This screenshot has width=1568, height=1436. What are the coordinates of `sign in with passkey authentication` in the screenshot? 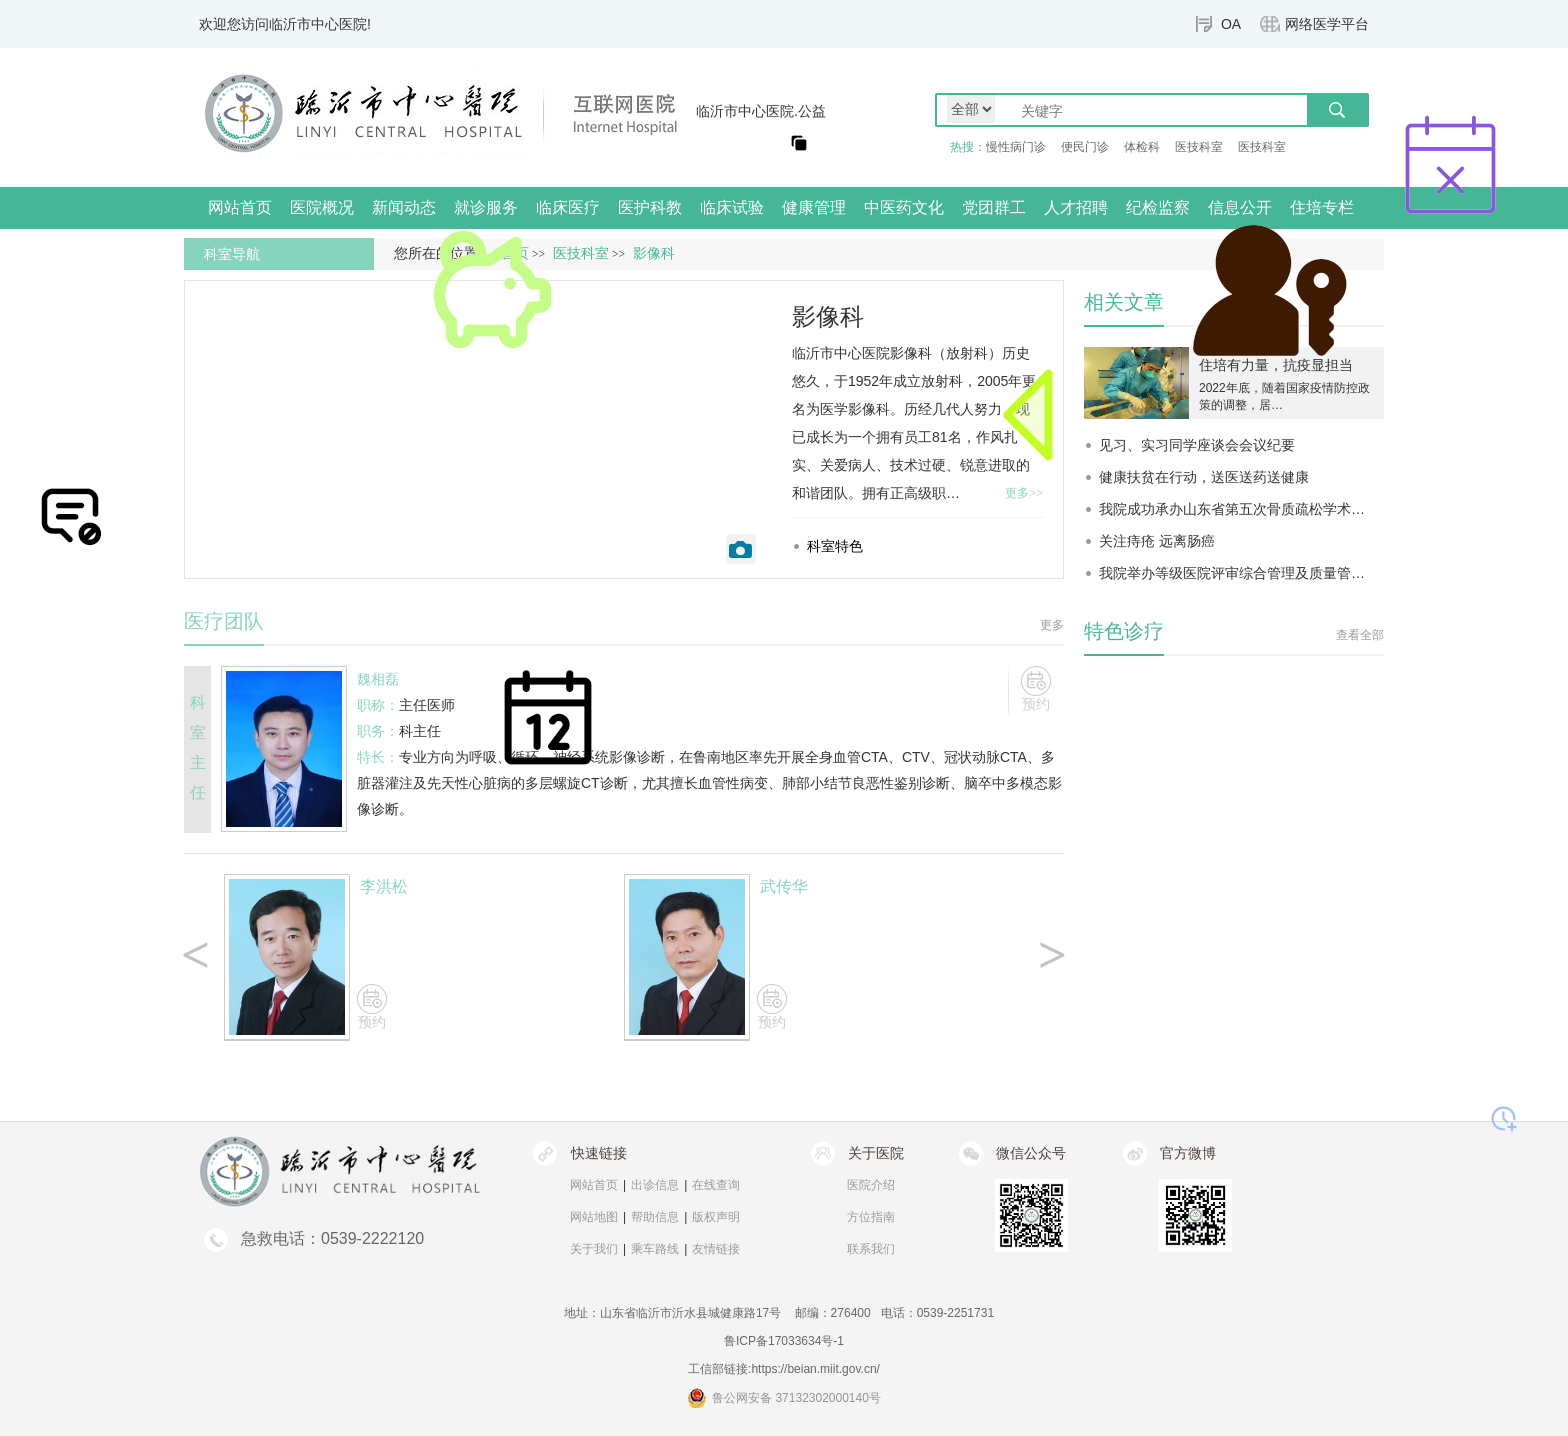 It's located at (1268, 295).